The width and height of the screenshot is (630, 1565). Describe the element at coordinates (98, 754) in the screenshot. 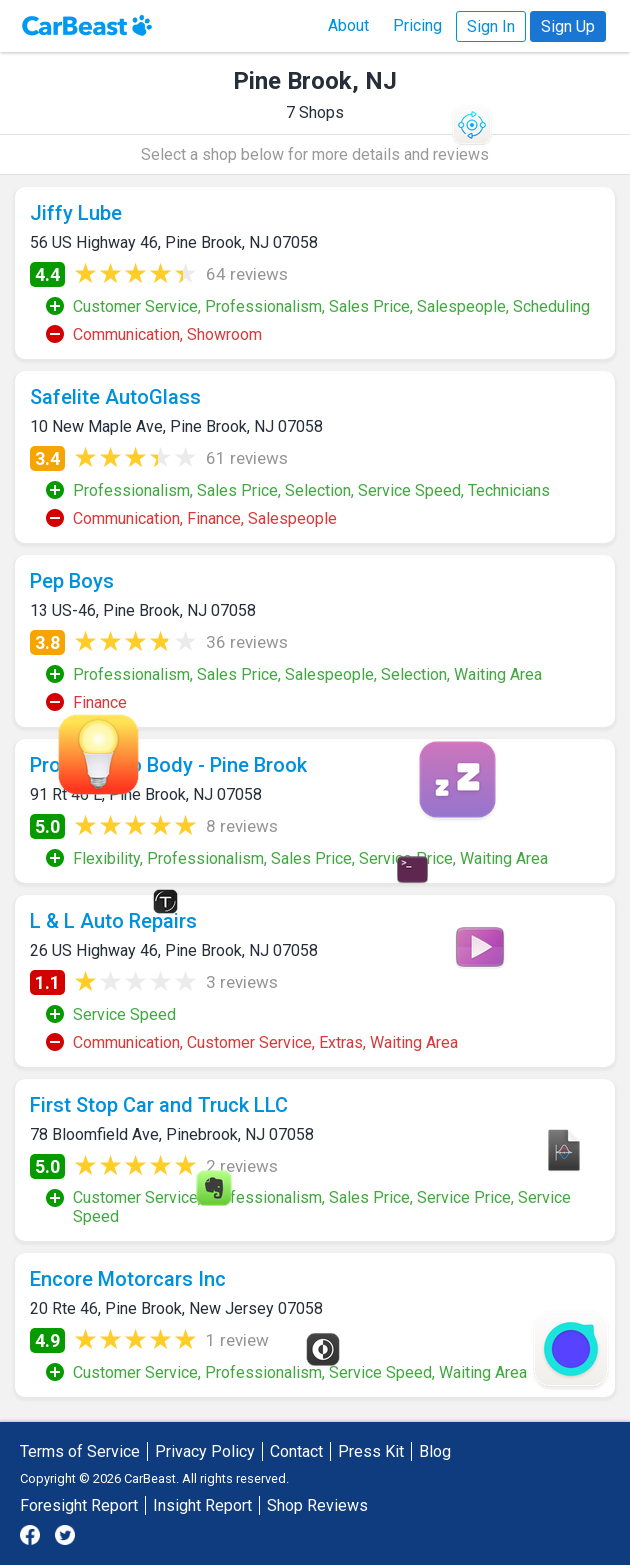

I see `open redshift to adjust screen color temperature` at that location.